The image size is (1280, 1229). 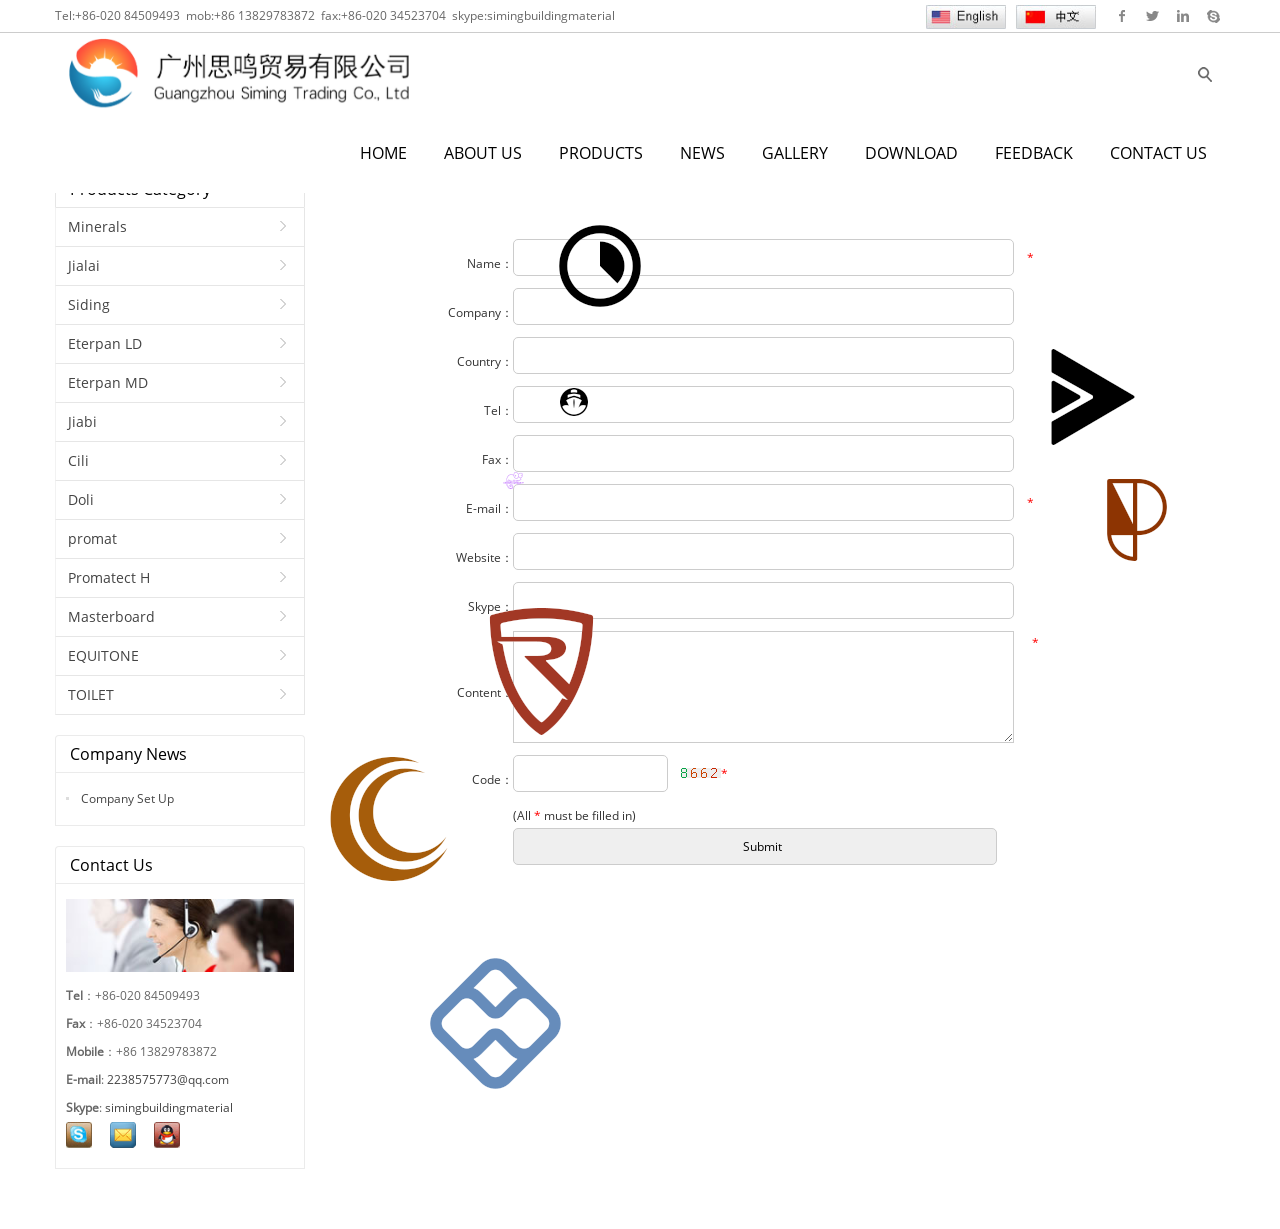 What do you see at coordinates (513, 480) in the screenshot?
I see `open notepad++ text editor` at bounding box center [513, 480].